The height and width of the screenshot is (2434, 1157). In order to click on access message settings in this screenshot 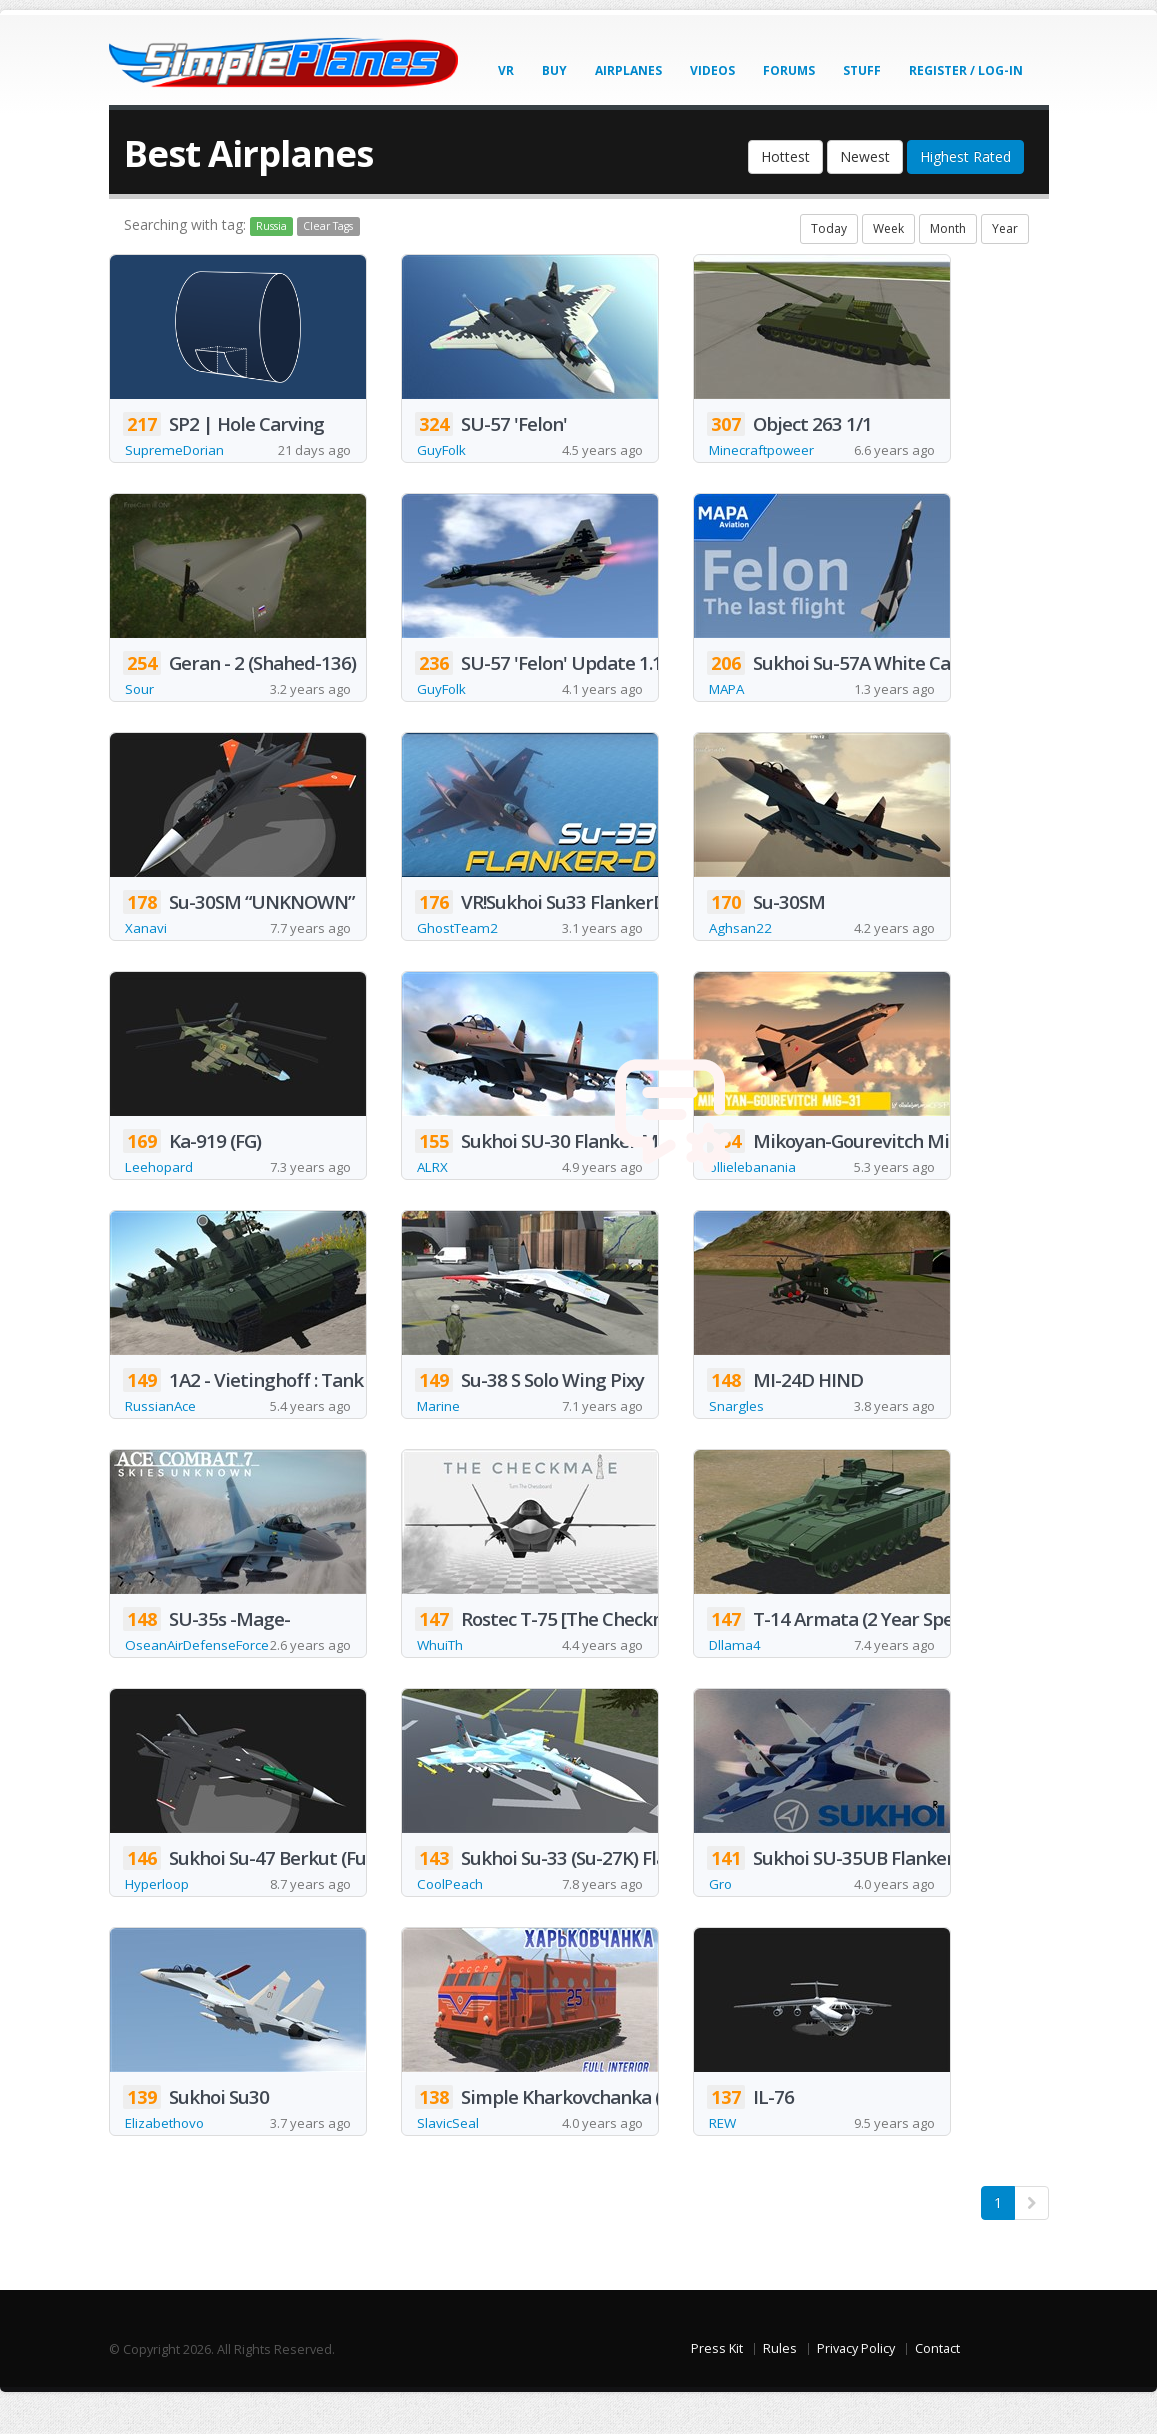, I will do `click(670, 1109)`.